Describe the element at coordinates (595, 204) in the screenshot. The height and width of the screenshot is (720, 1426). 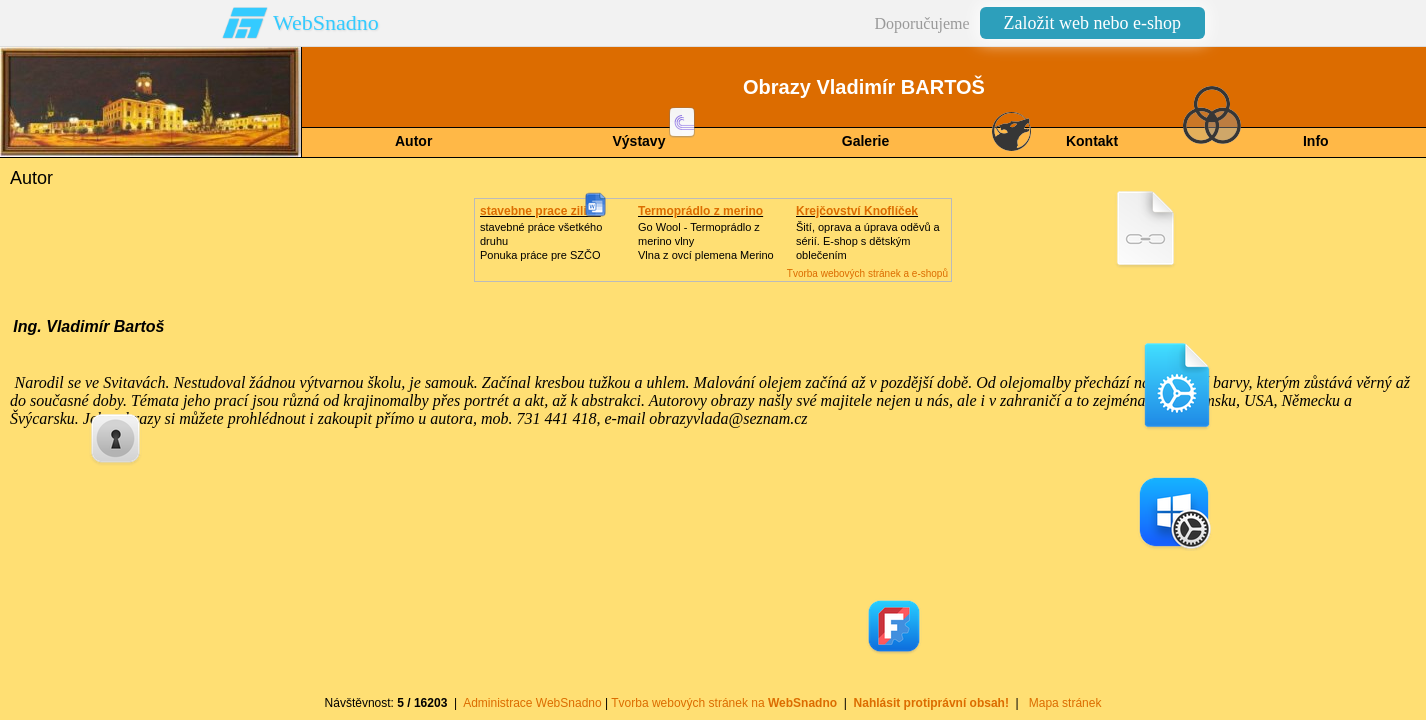
I see `a Microsoft Word document file` at that location.